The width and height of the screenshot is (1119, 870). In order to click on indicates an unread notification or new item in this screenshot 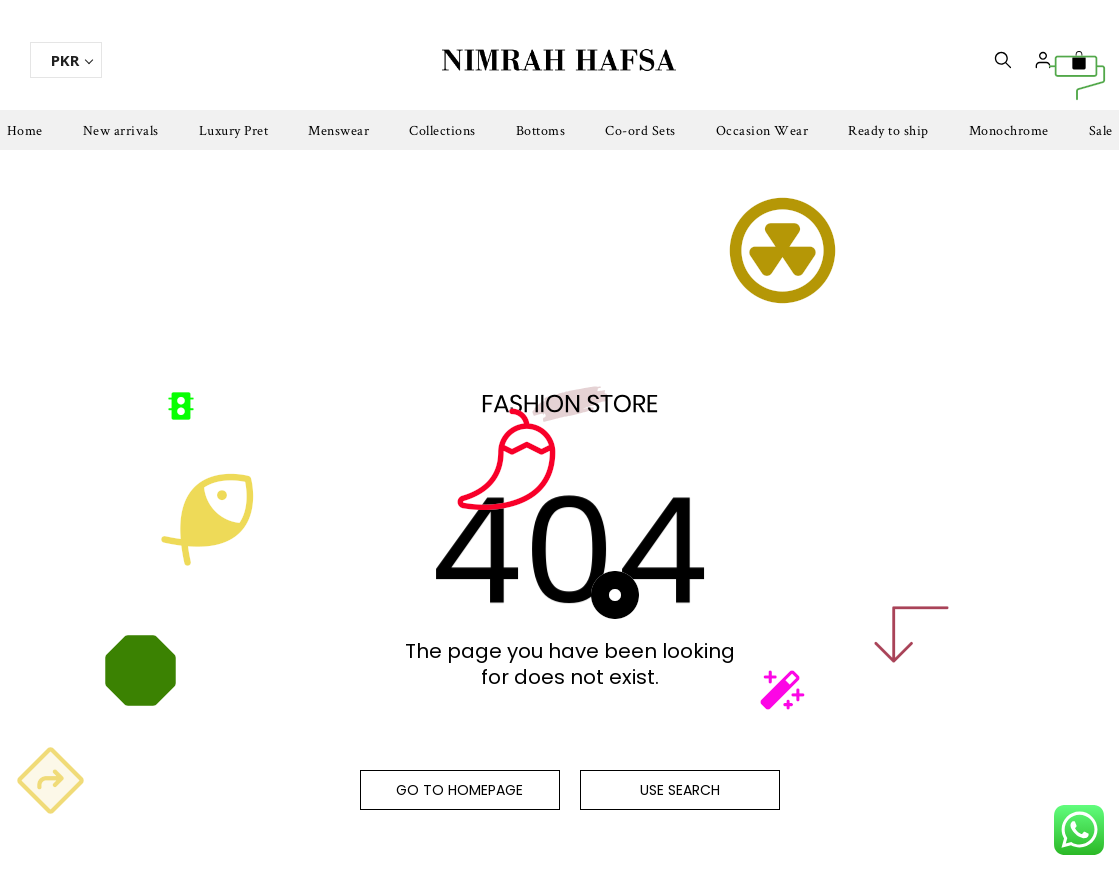, I will do `click(615, 595)`.